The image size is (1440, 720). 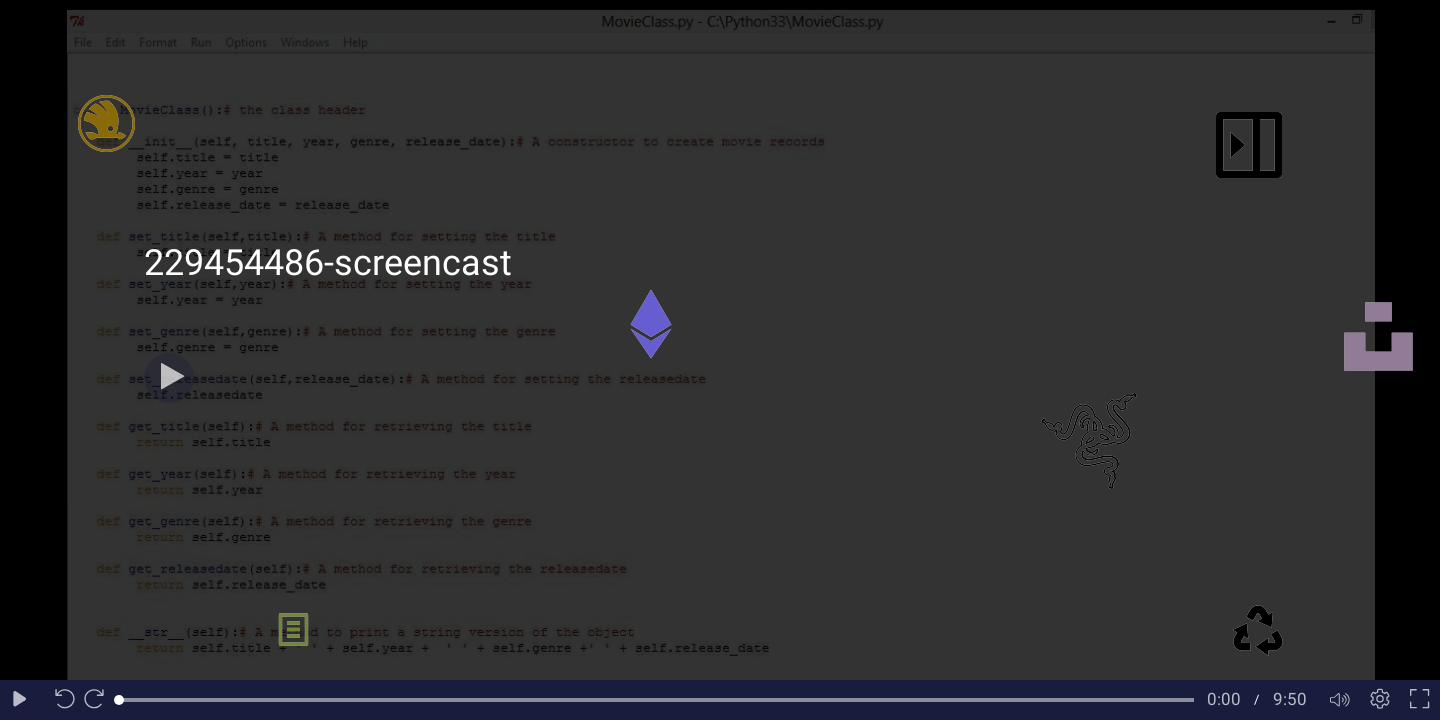 I want to click on view file list or document directory, so click(x=293, y=629).